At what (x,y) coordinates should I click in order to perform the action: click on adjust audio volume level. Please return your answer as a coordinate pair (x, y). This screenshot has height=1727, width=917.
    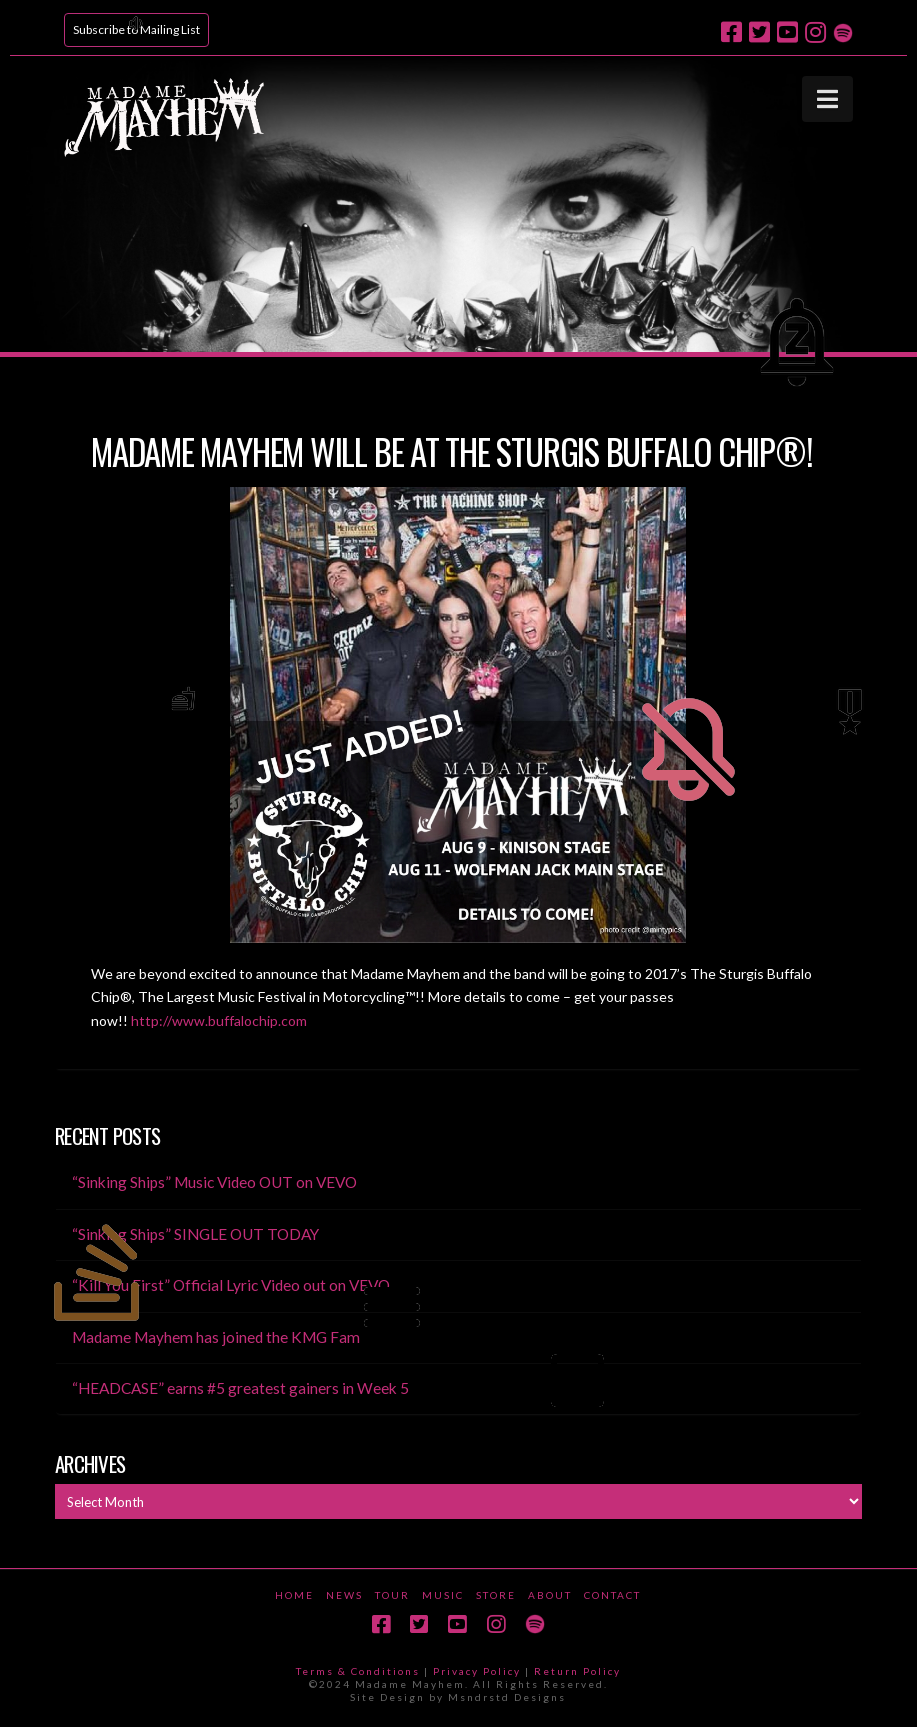
    Looking at the image, I should click on (137, 23).